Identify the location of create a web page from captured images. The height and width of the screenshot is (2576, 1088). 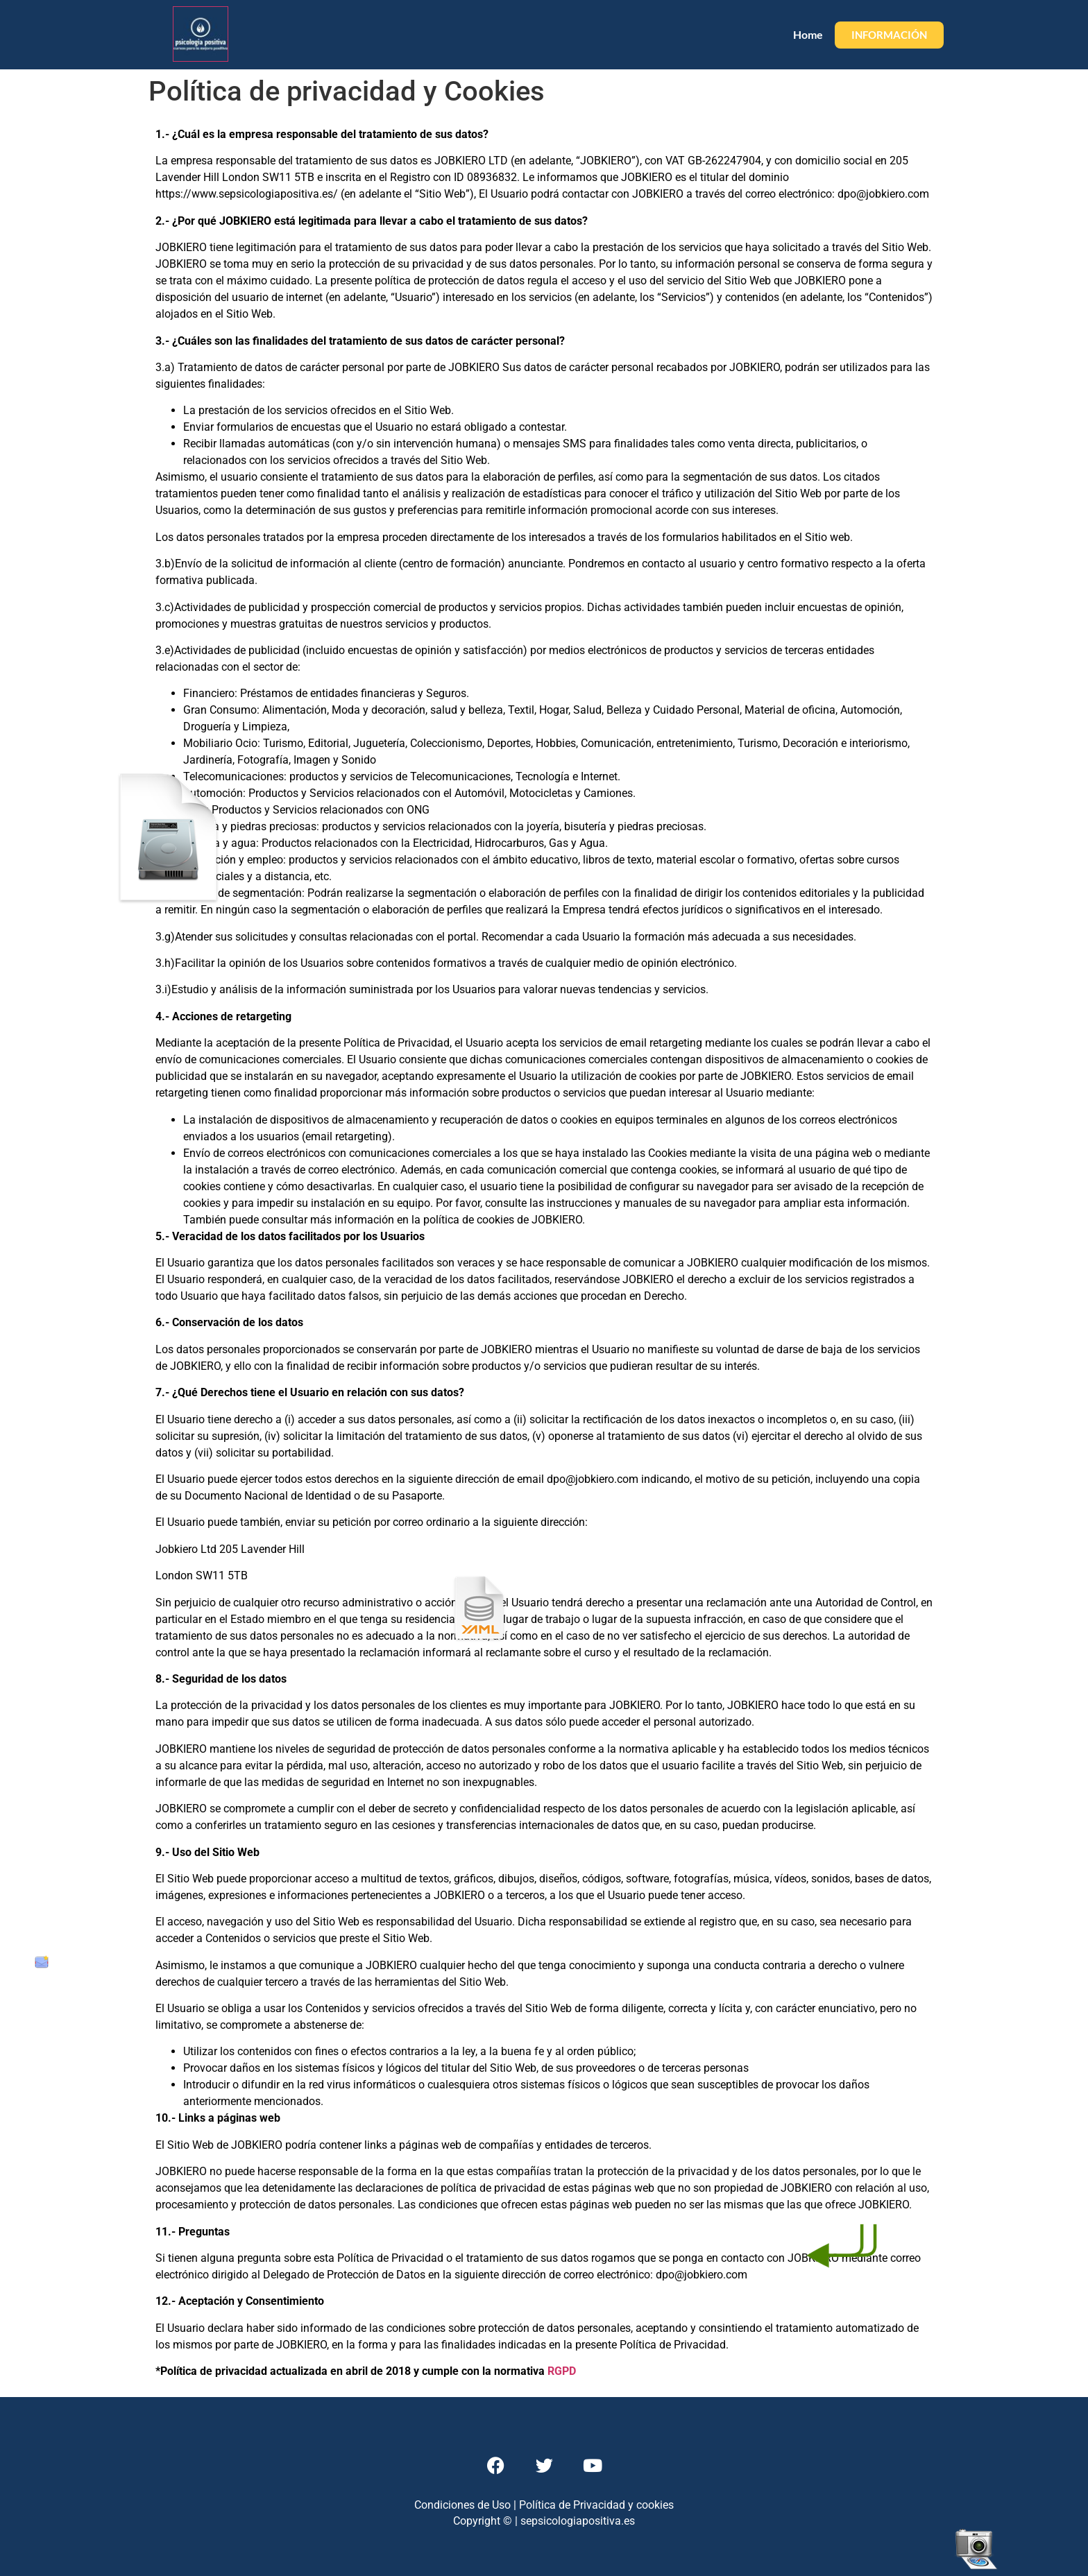
(974, 2549).